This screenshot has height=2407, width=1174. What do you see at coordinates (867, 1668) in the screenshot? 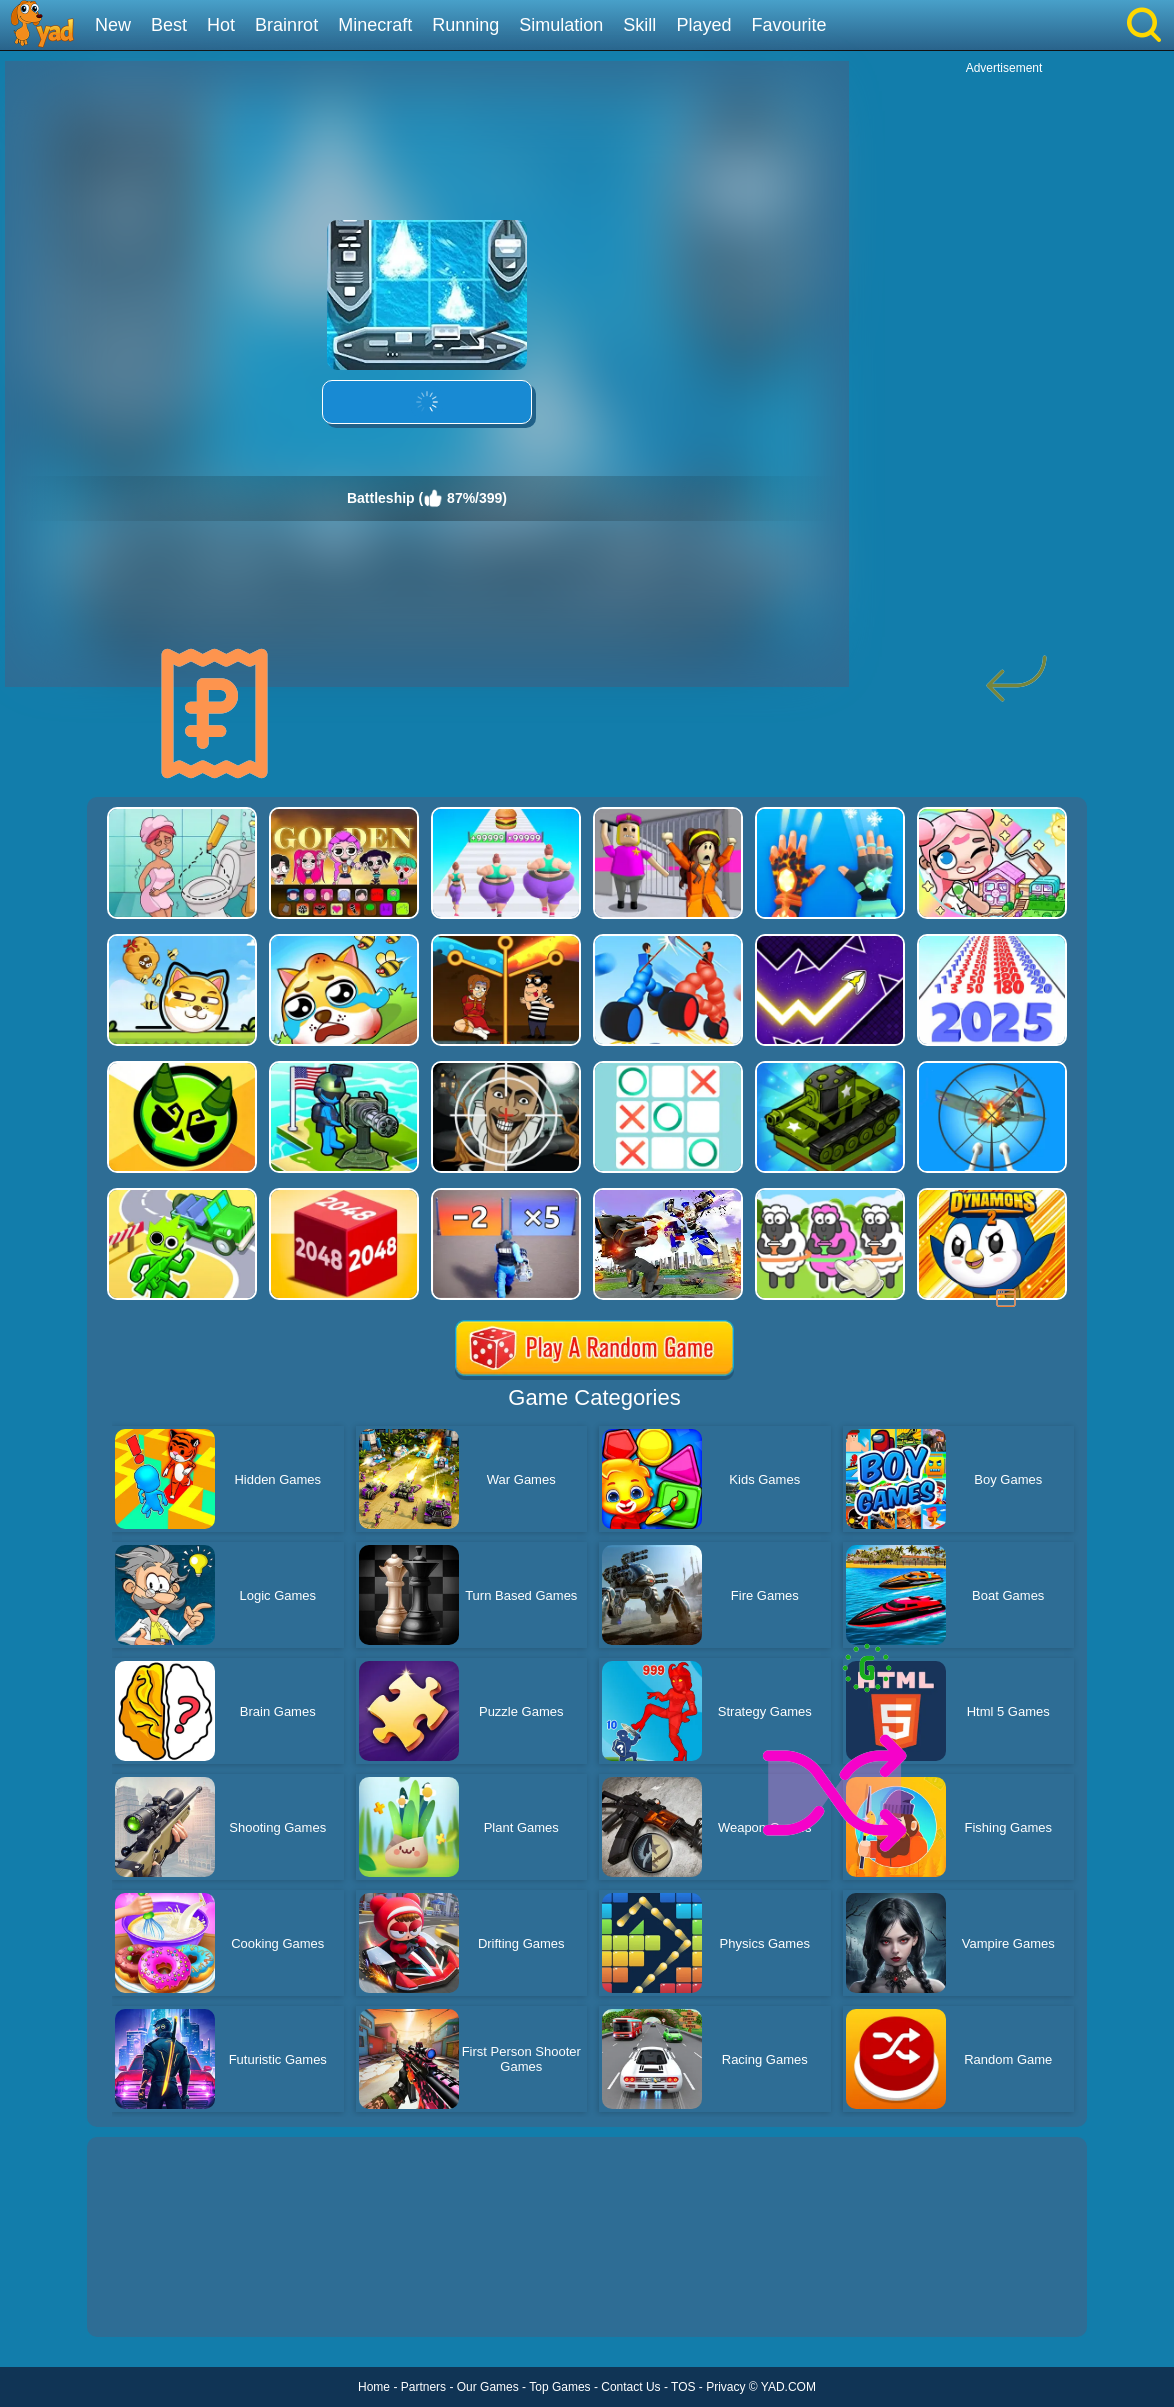
I see `google account or service indicator` at bounding box center [867, 1668].